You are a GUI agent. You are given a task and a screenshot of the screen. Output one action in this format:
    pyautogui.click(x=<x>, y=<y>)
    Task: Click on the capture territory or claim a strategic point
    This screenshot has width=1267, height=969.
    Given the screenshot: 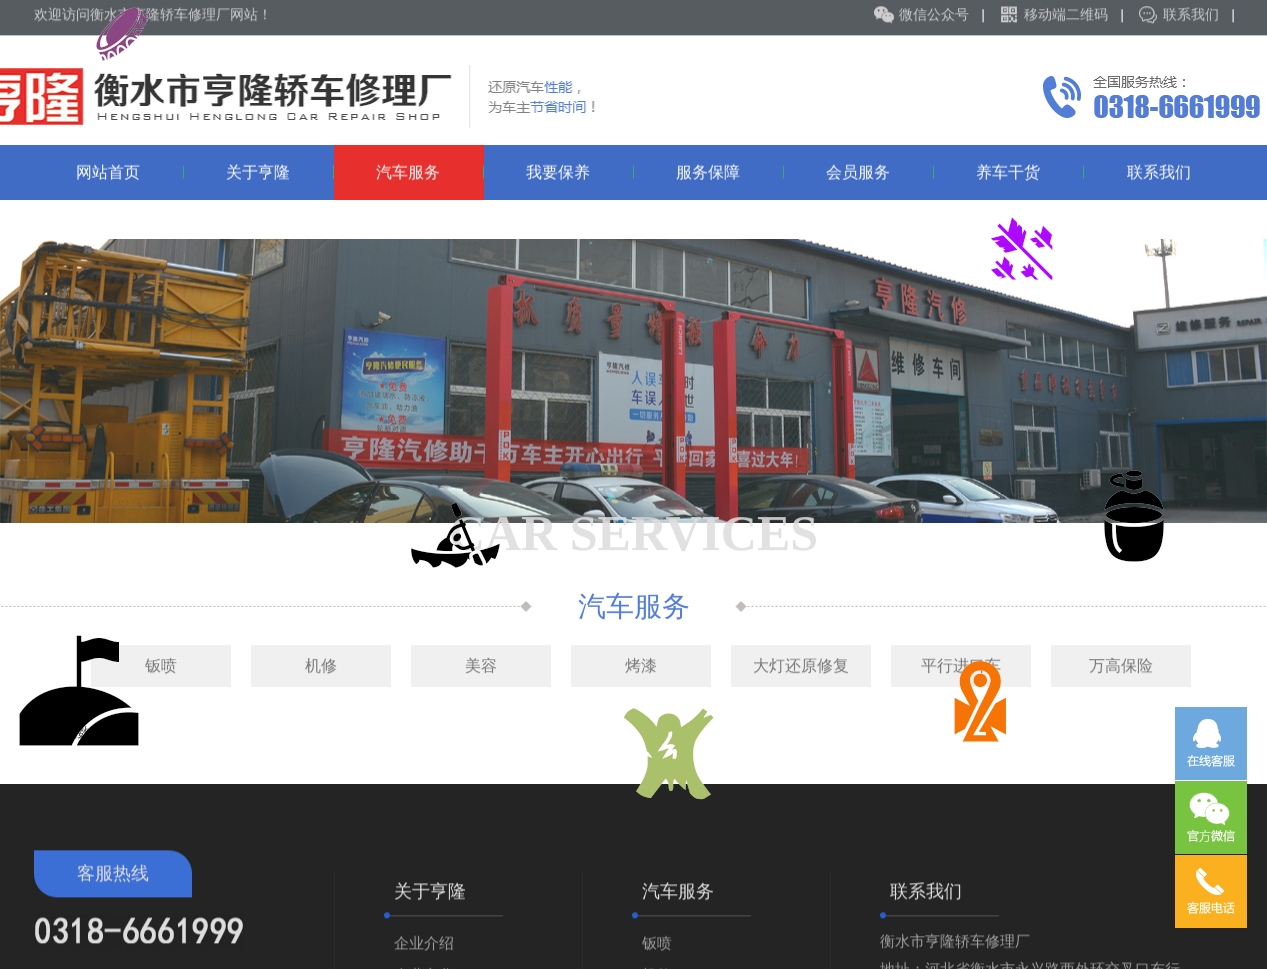 What is the action you would take?
    pyautogui.click(x=79, y=686)
    